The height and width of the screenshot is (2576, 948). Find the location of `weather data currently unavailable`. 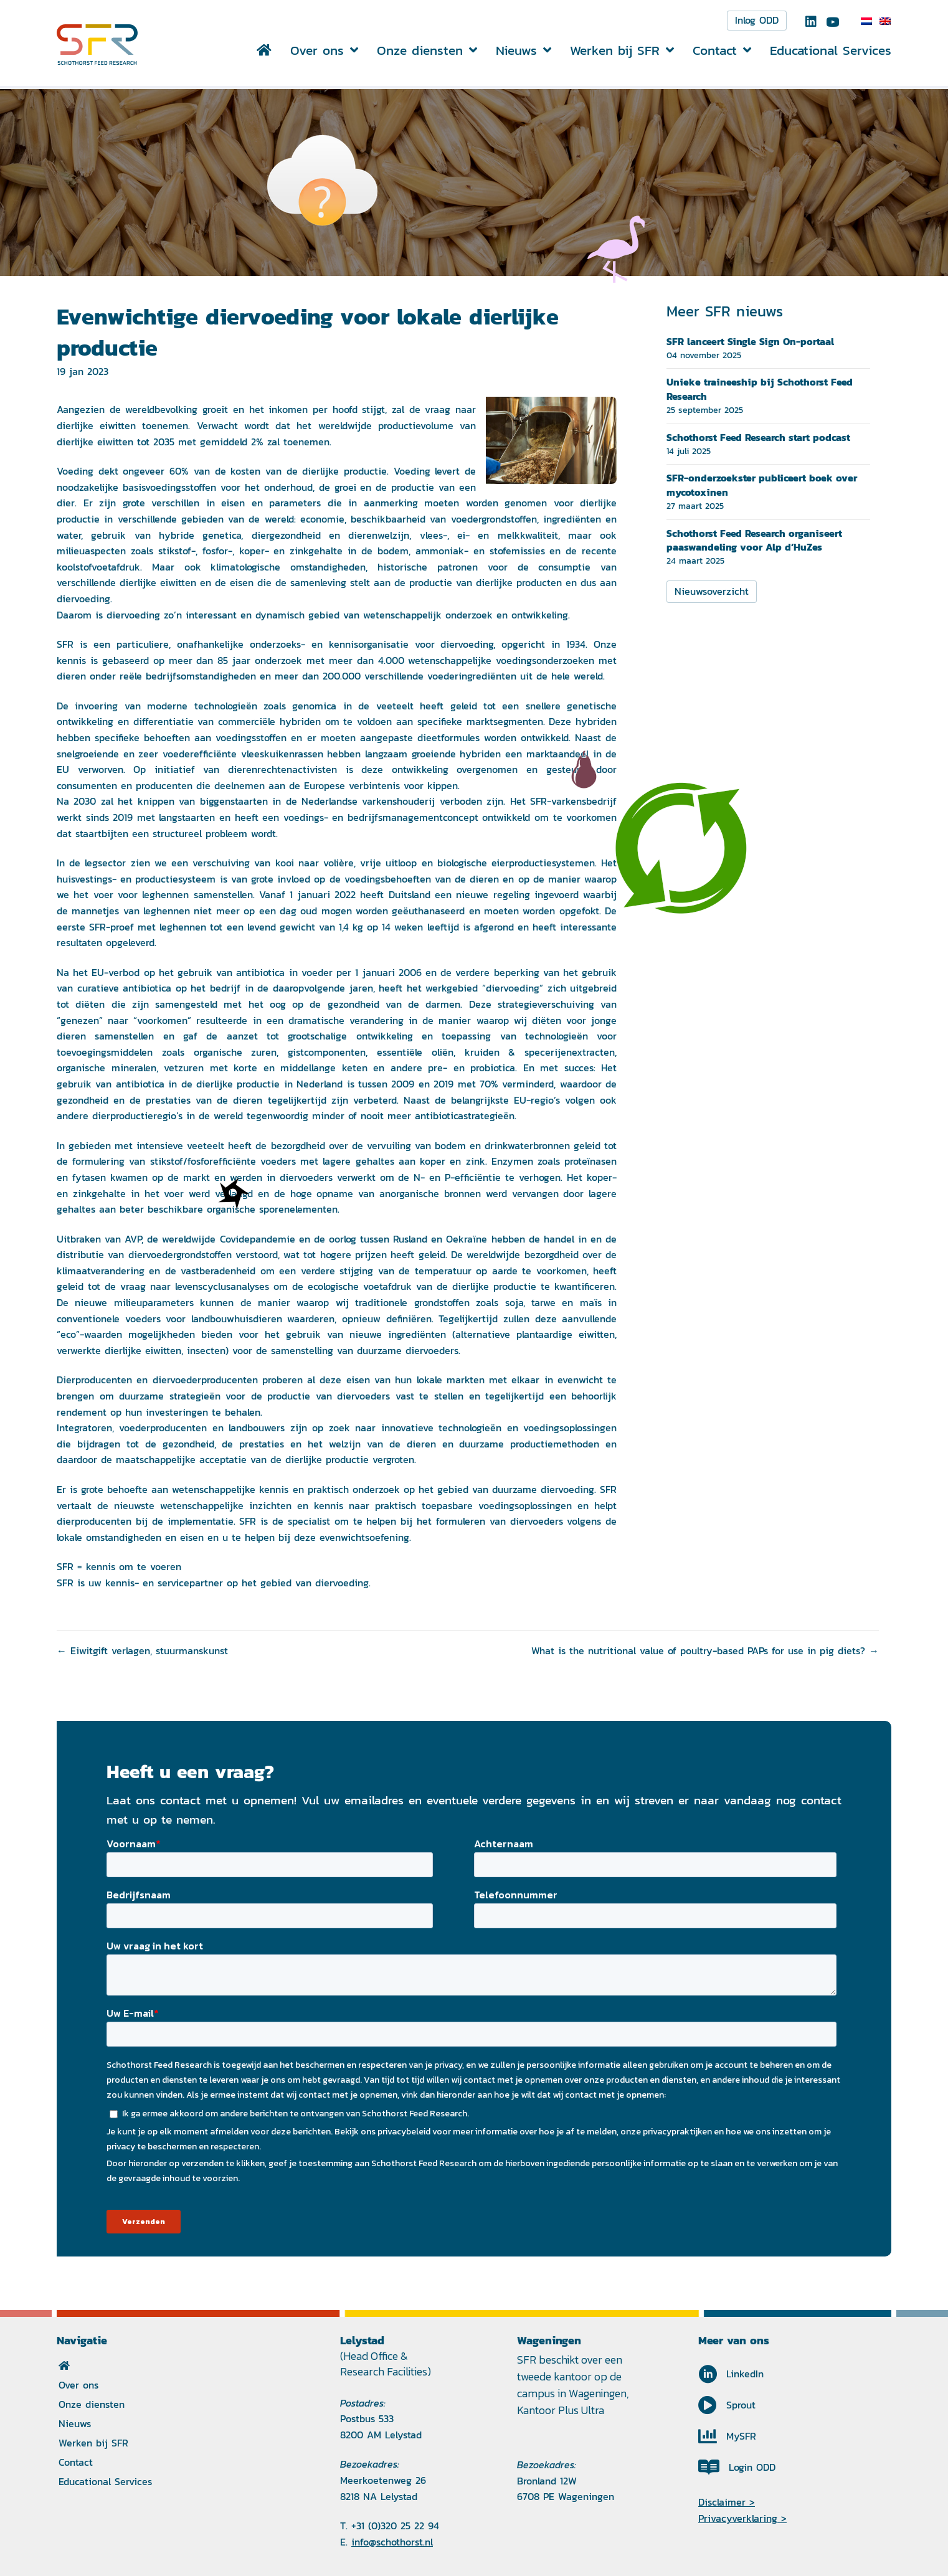

weather data currently unavailable is located at coordinates (322, 180).